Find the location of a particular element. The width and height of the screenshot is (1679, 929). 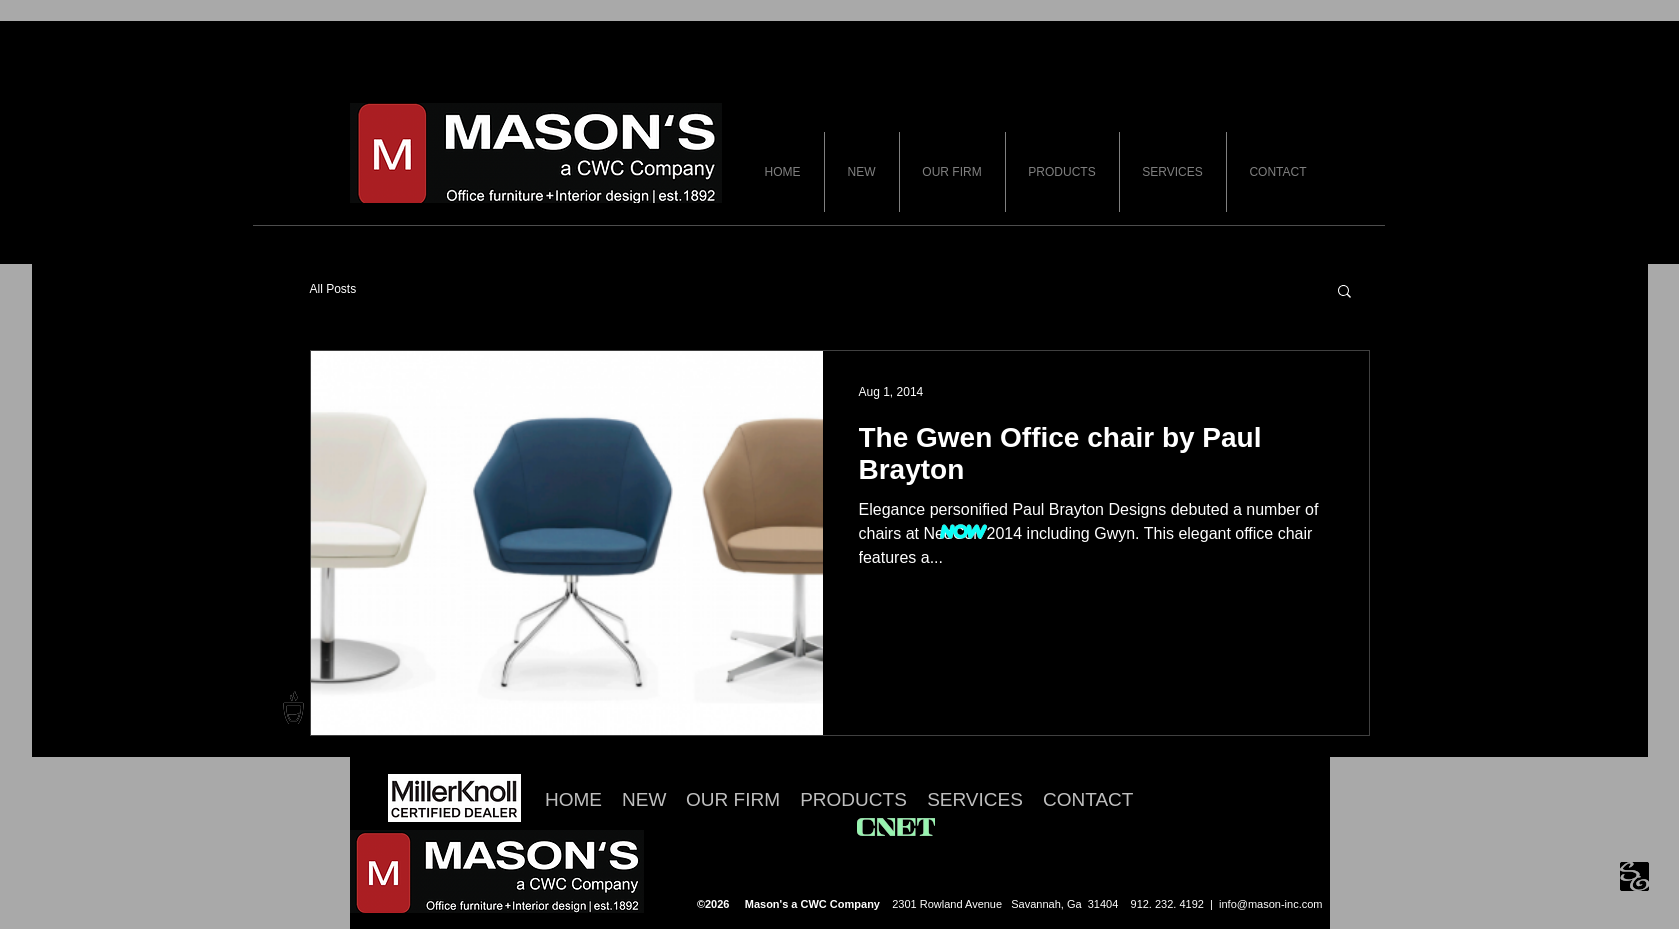

mocha javascript testing framework logo is located at coordinates (293, 707).